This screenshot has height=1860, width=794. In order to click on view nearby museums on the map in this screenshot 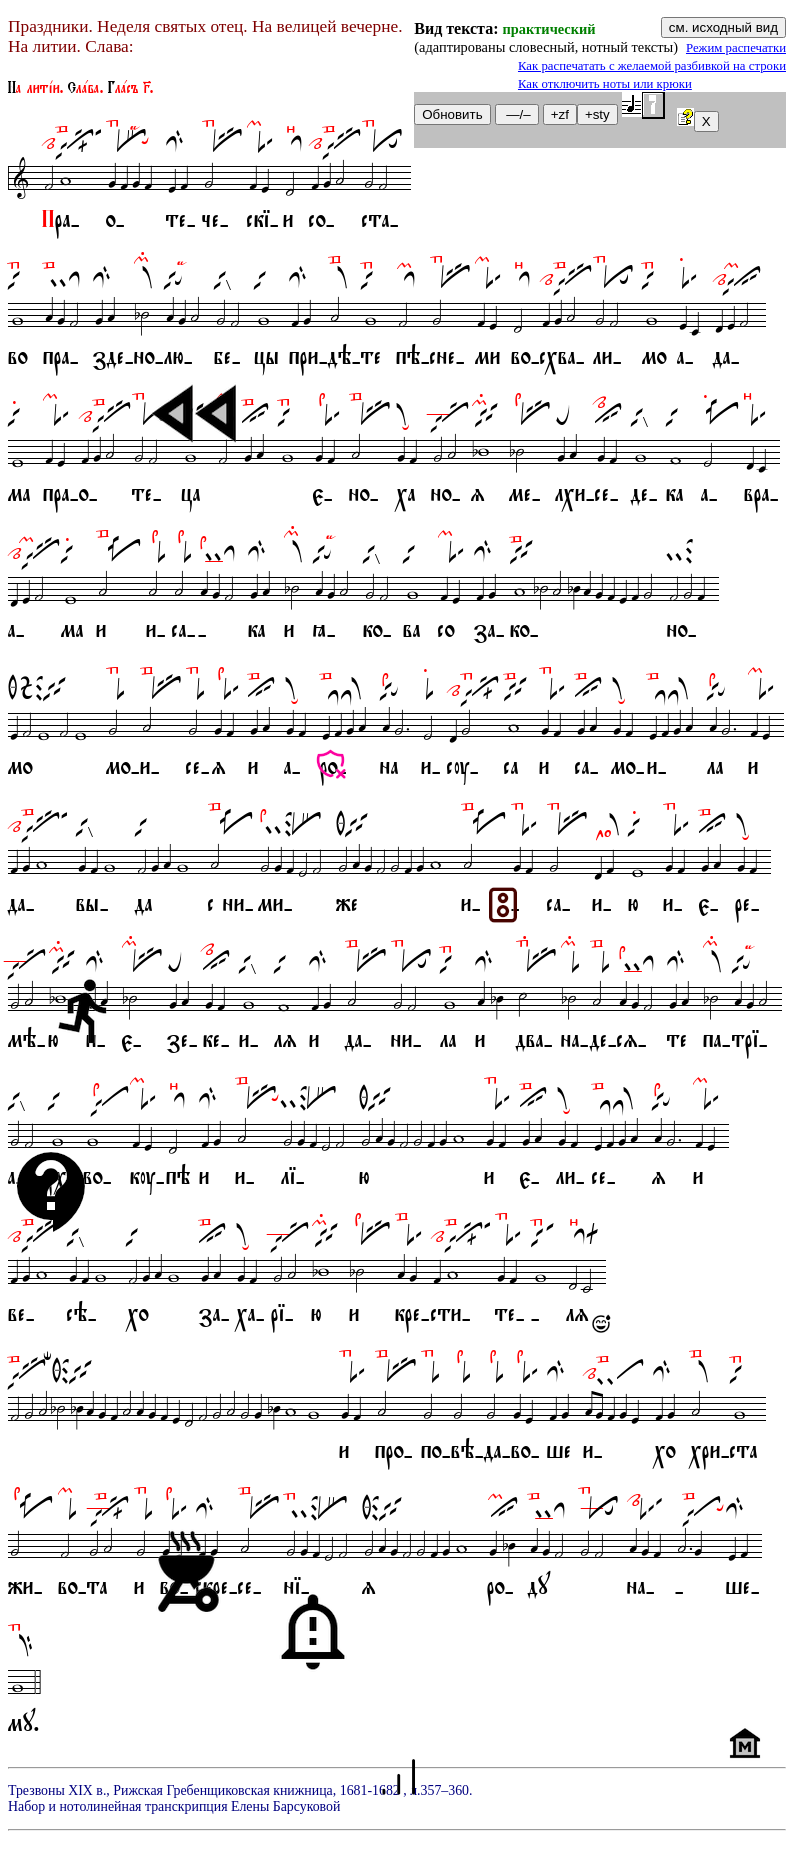, I will do `click(745, 1743)`.